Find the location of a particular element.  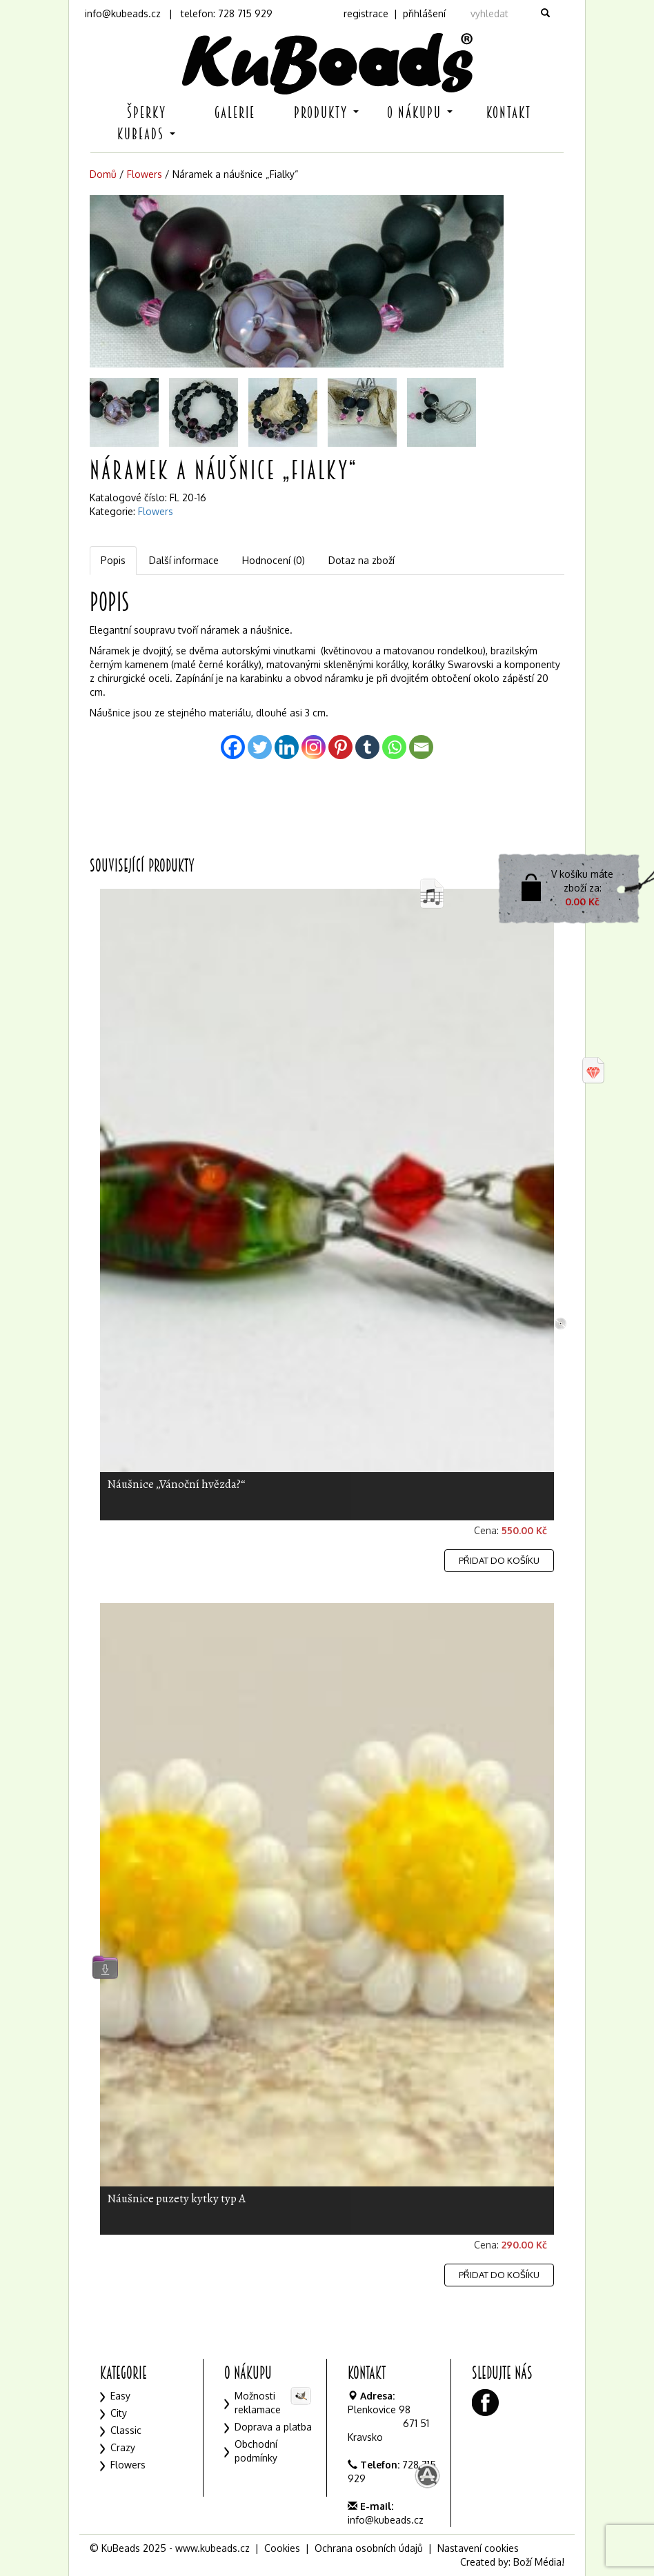

a ruby programming language source file is located at coordinates (593, 1070).